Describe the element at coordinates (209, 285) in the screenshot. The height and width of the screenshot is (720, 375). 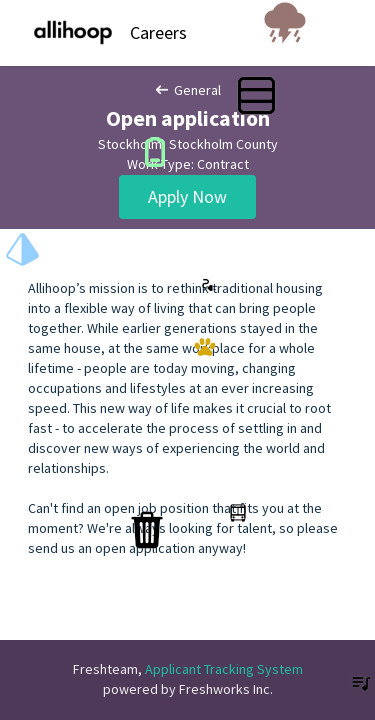
I see `access electrical or charging services nearby` at that location.